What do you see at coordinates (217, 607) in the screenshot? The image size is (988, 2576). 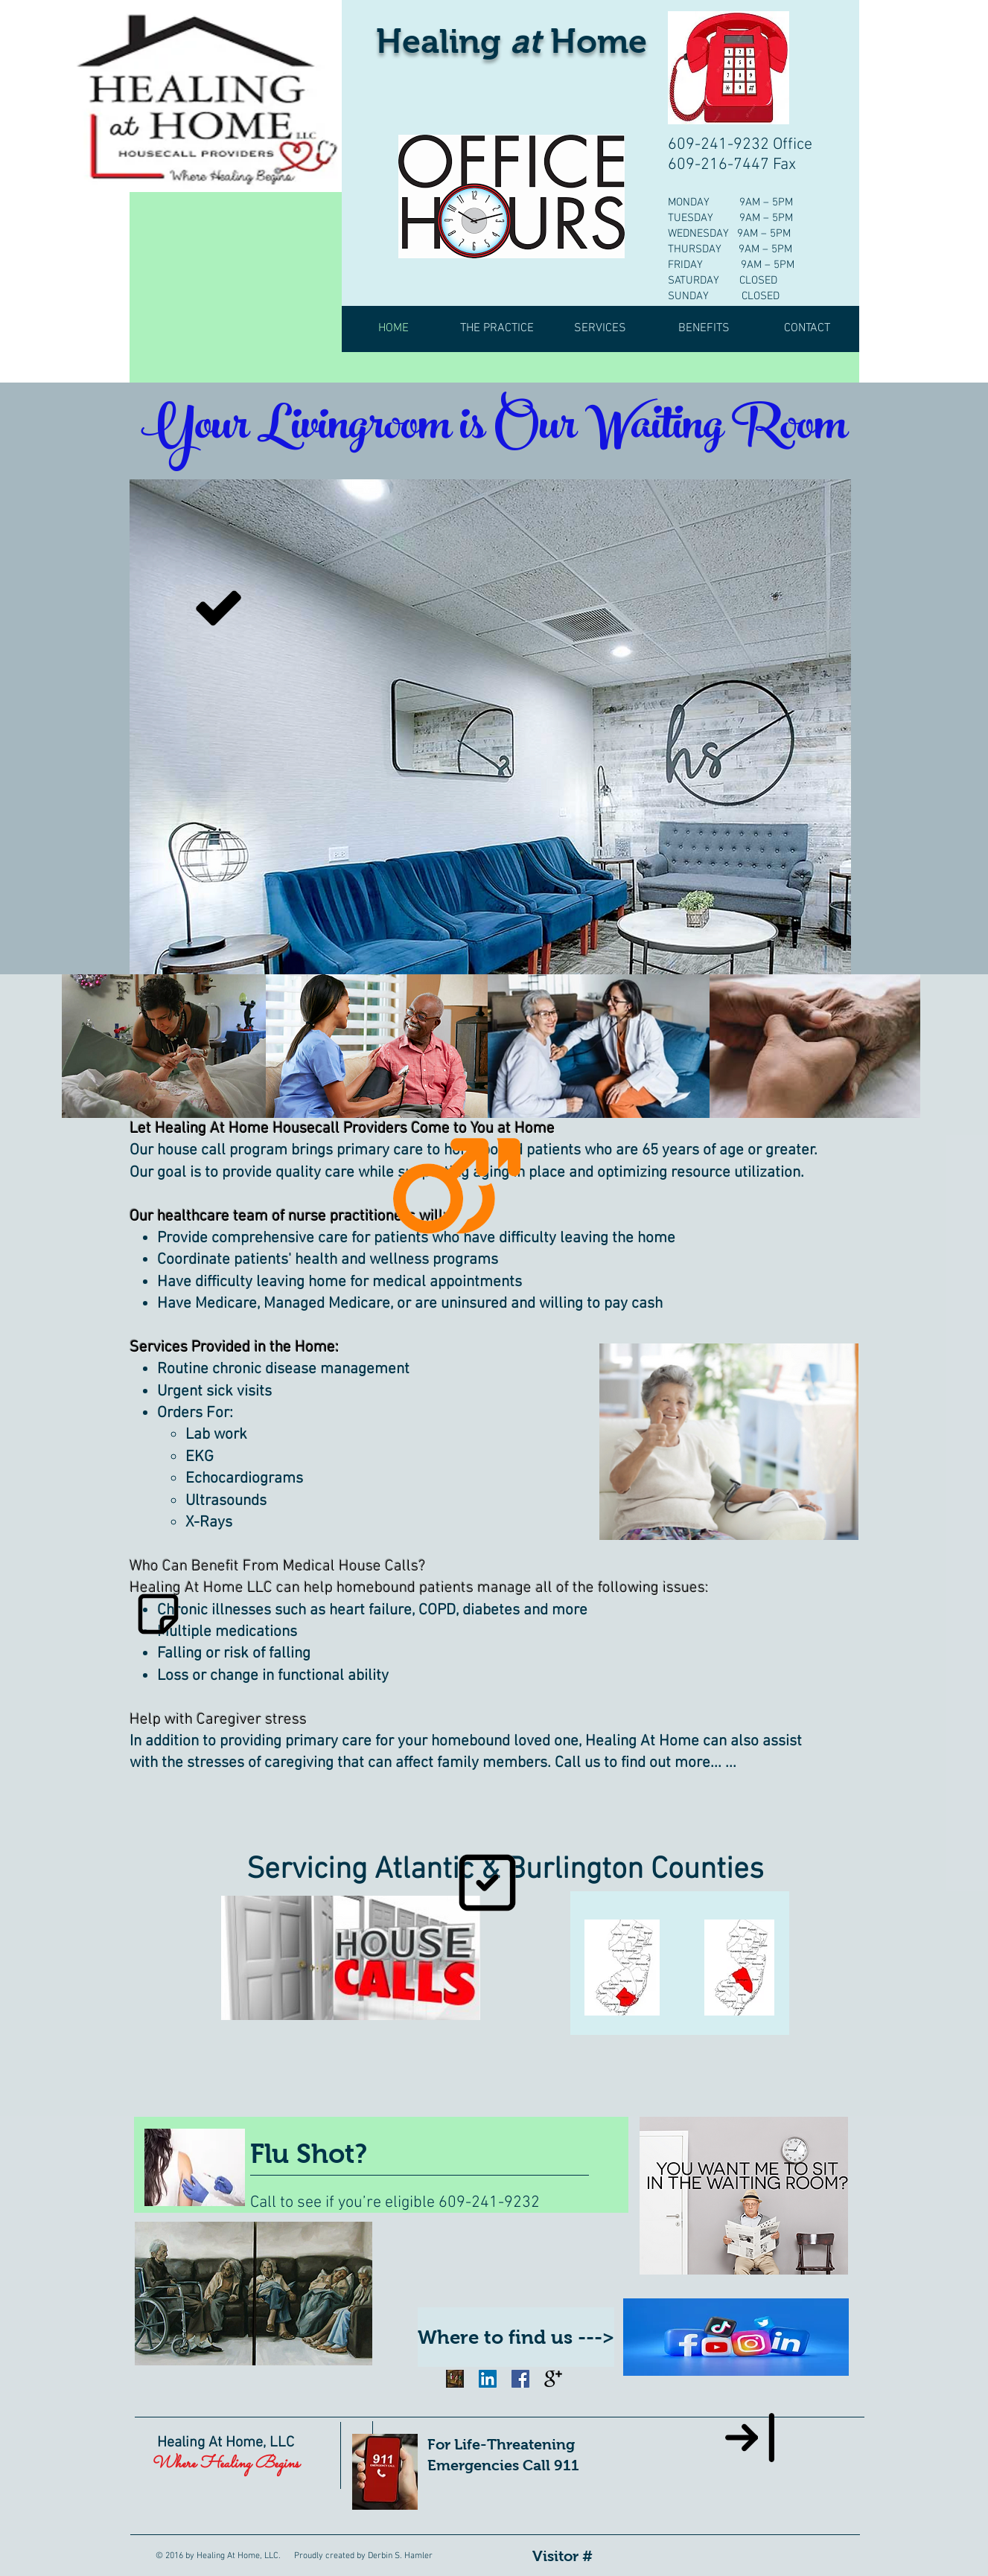 I see `confirm or submit an action` at bounding box center [217, 607].